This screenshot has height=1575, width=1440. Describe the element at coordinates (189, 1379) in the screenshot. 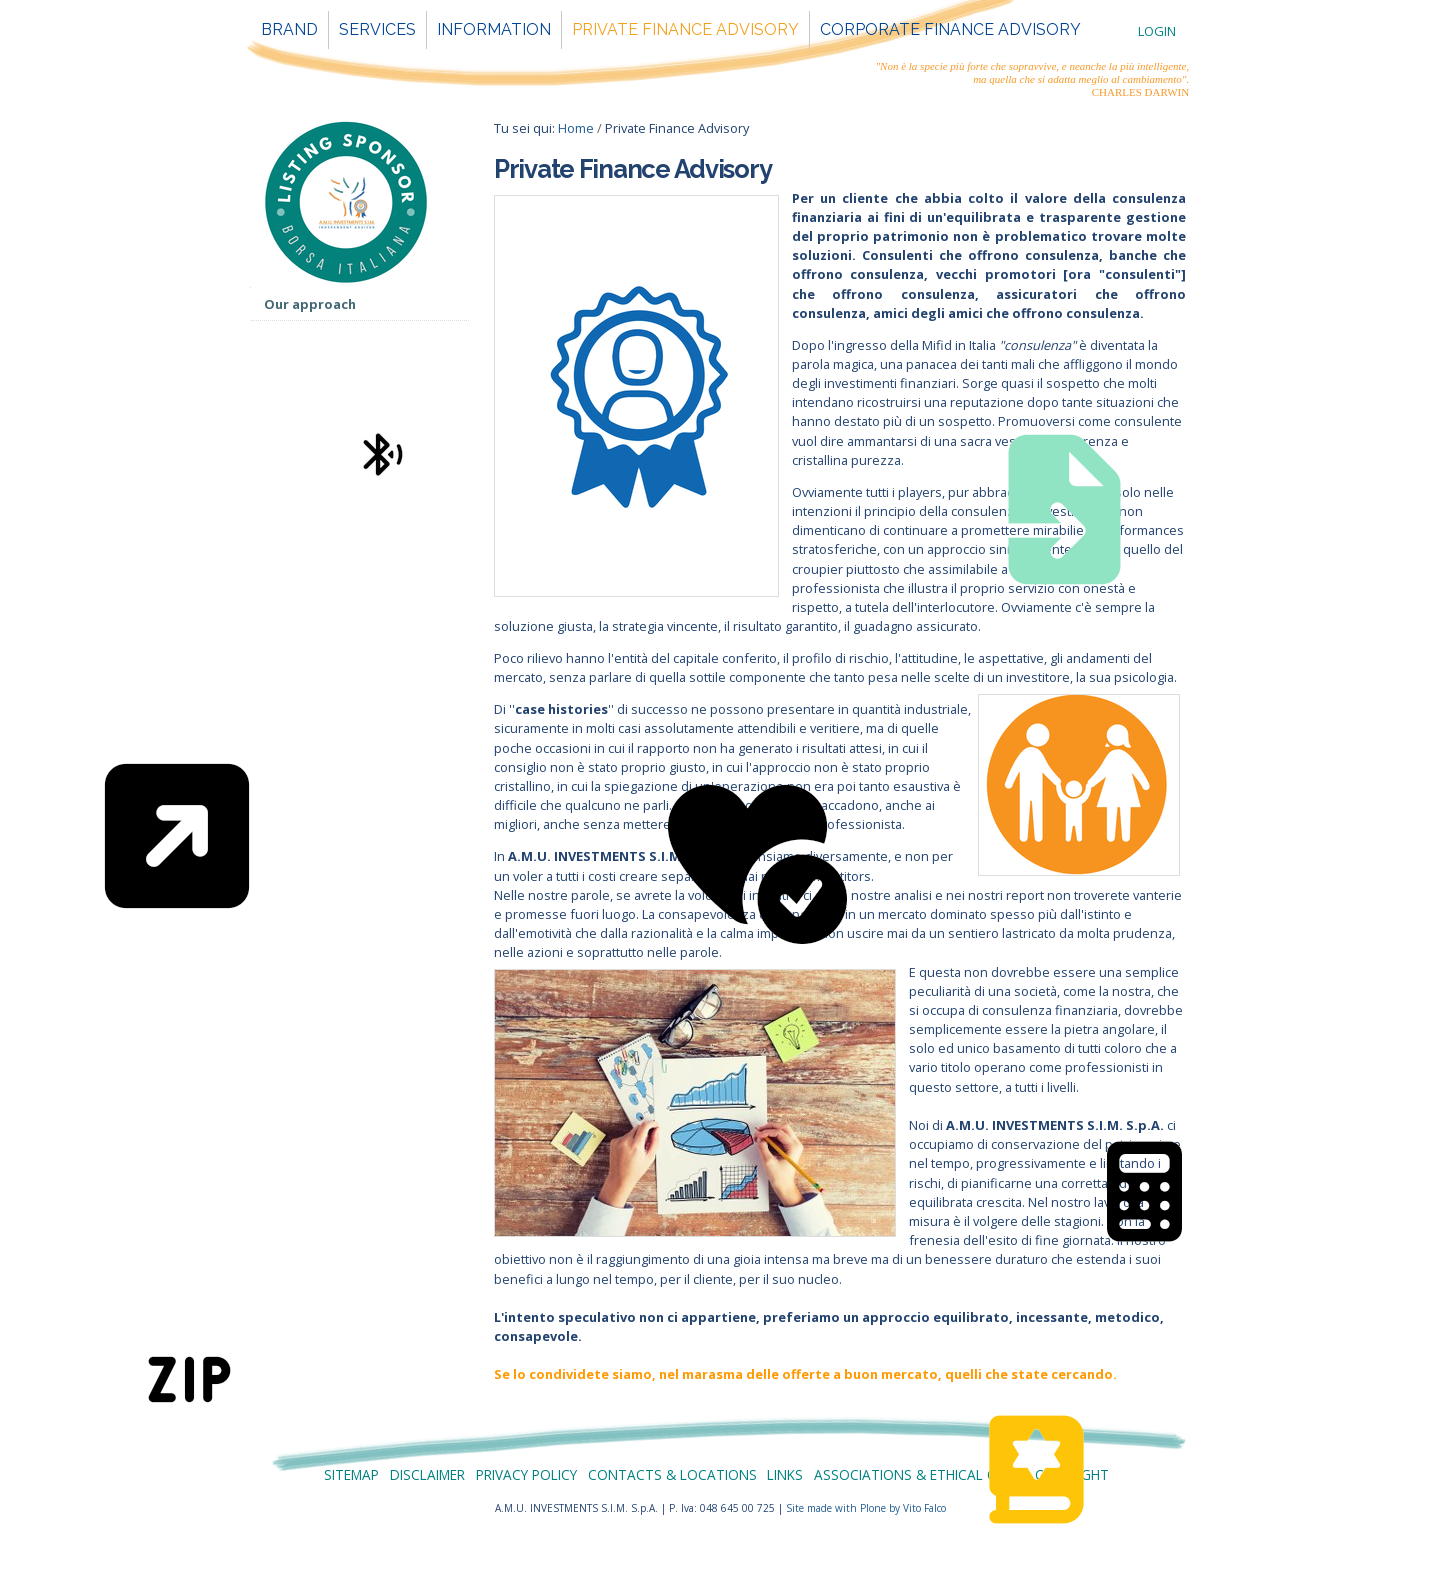

I see `compress files into a zip archive` at that location.